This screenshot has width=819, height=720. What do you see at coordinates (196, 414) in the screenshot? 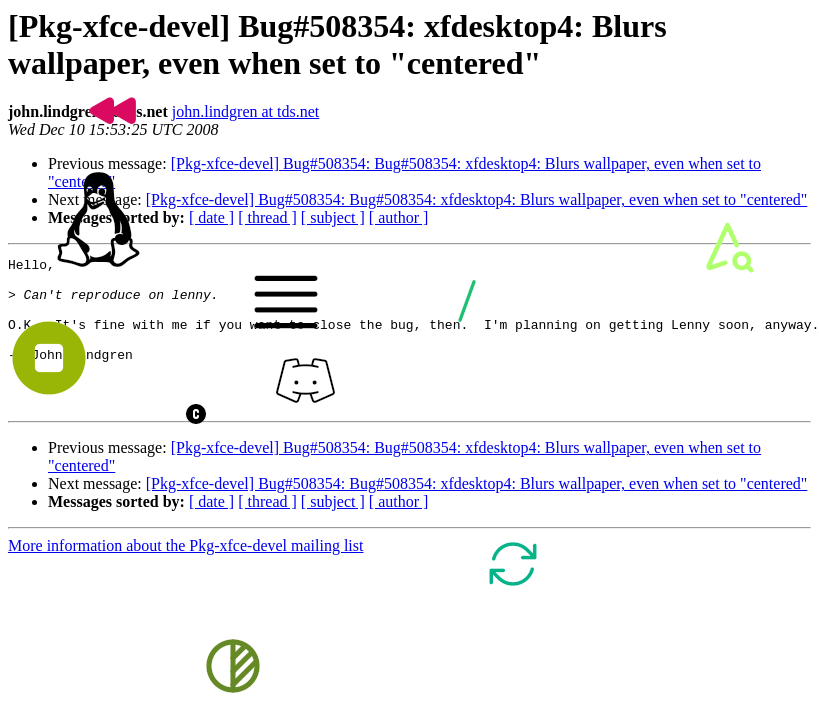
I see `indicates copyright status` at bounding box center [196, 414].